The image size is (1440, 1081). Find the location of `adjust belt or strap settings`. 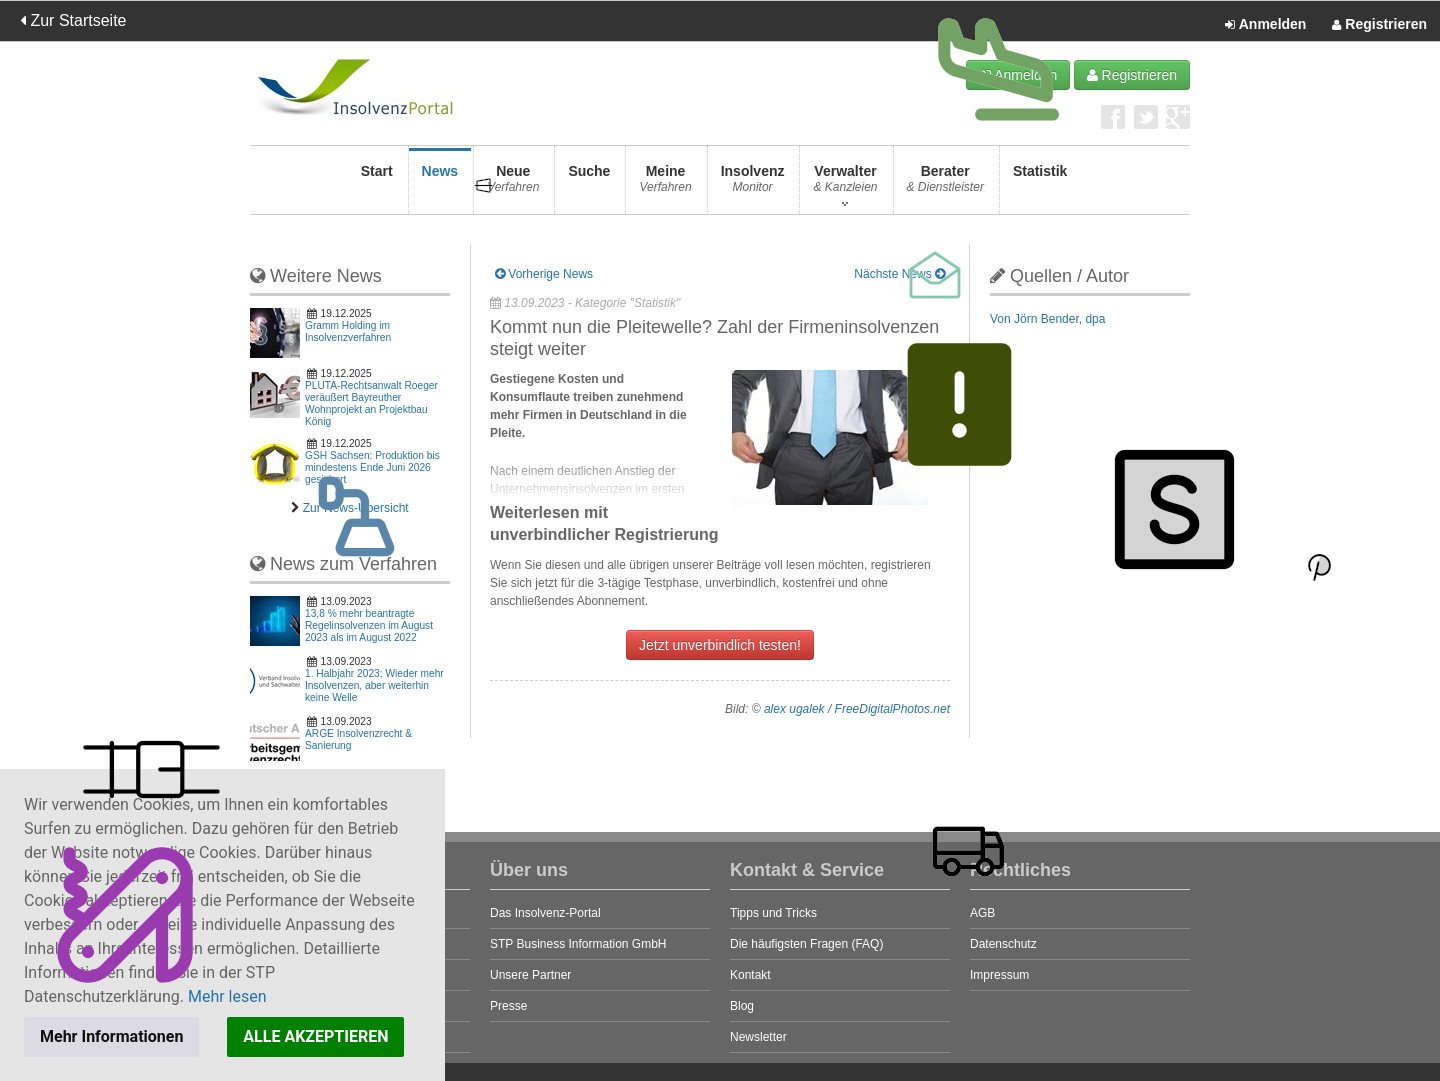

adjust belt or strap settings is located at coordinates (151, 769).